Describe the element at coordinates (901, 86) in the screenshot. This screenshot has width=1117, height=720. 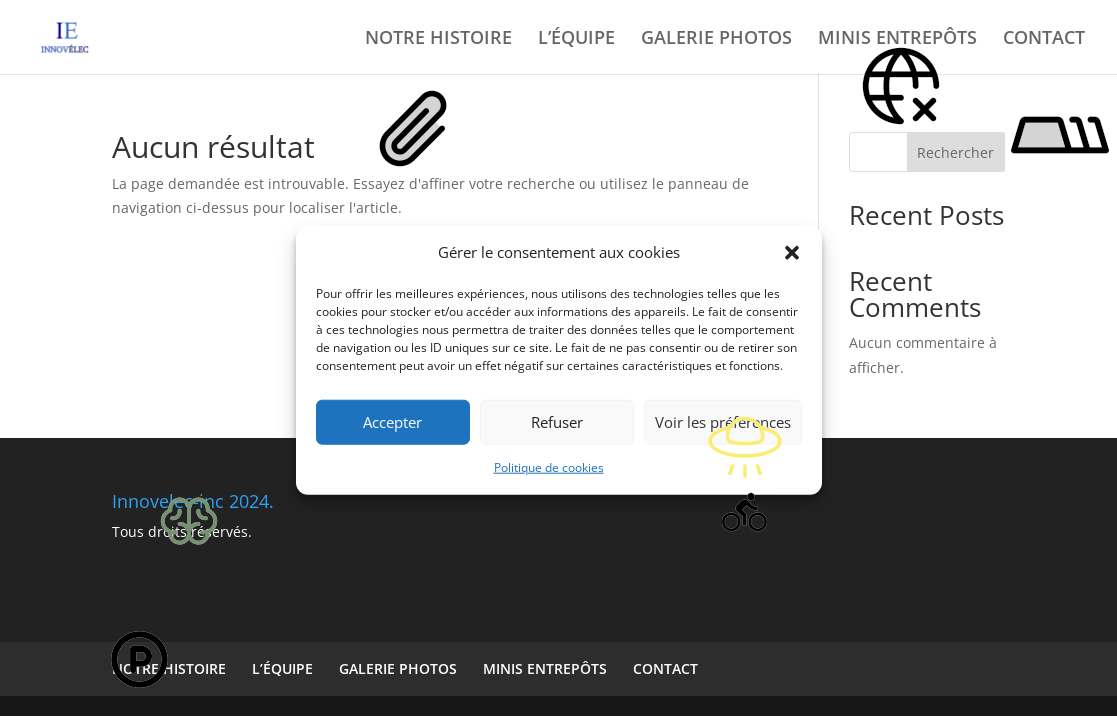
I see `no internet connection` at that location.